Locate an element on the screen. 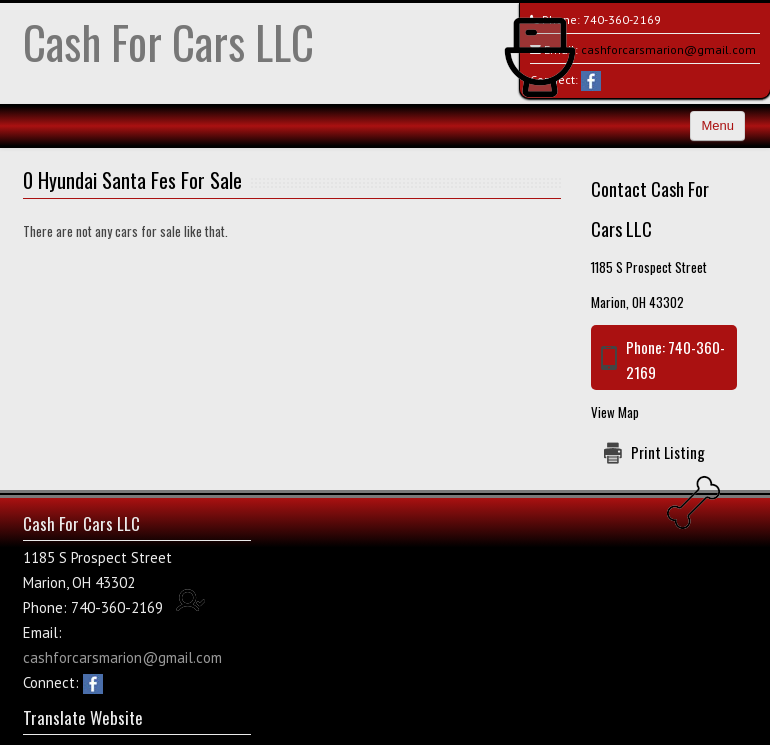 The height and width of the screenshot is (745, 770). access pet-related features or settings is located at coordinates (693, 502).